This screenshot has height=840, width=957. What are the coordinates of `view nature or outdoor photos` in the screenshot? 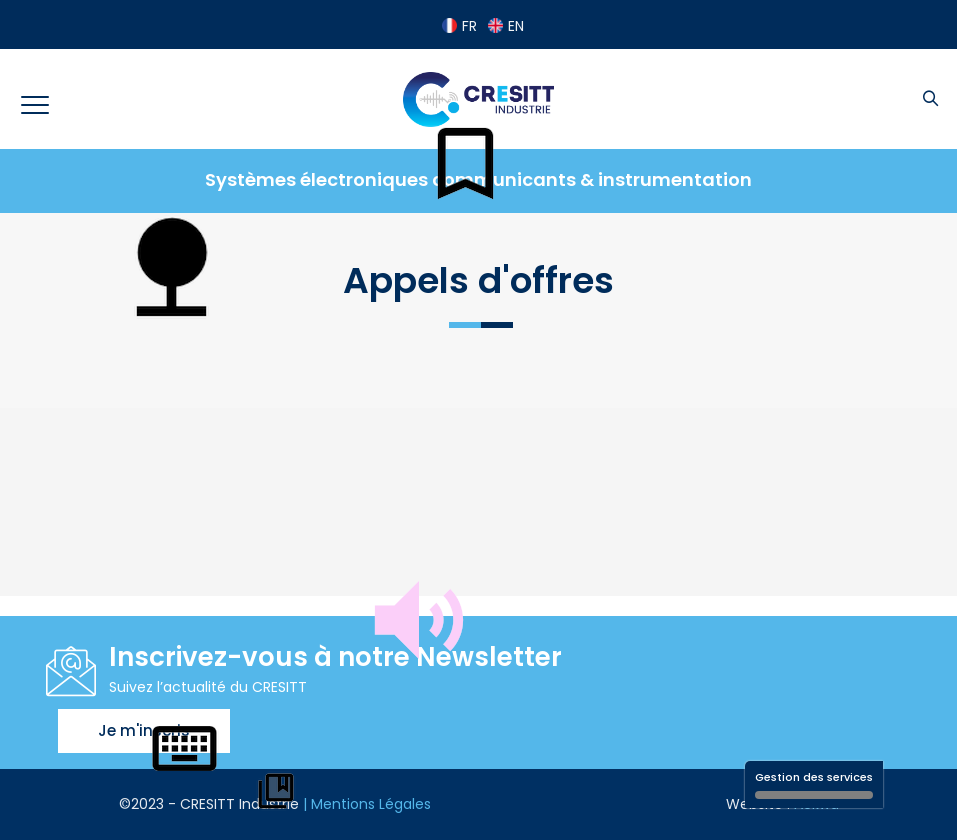 It's located at (171, 266).